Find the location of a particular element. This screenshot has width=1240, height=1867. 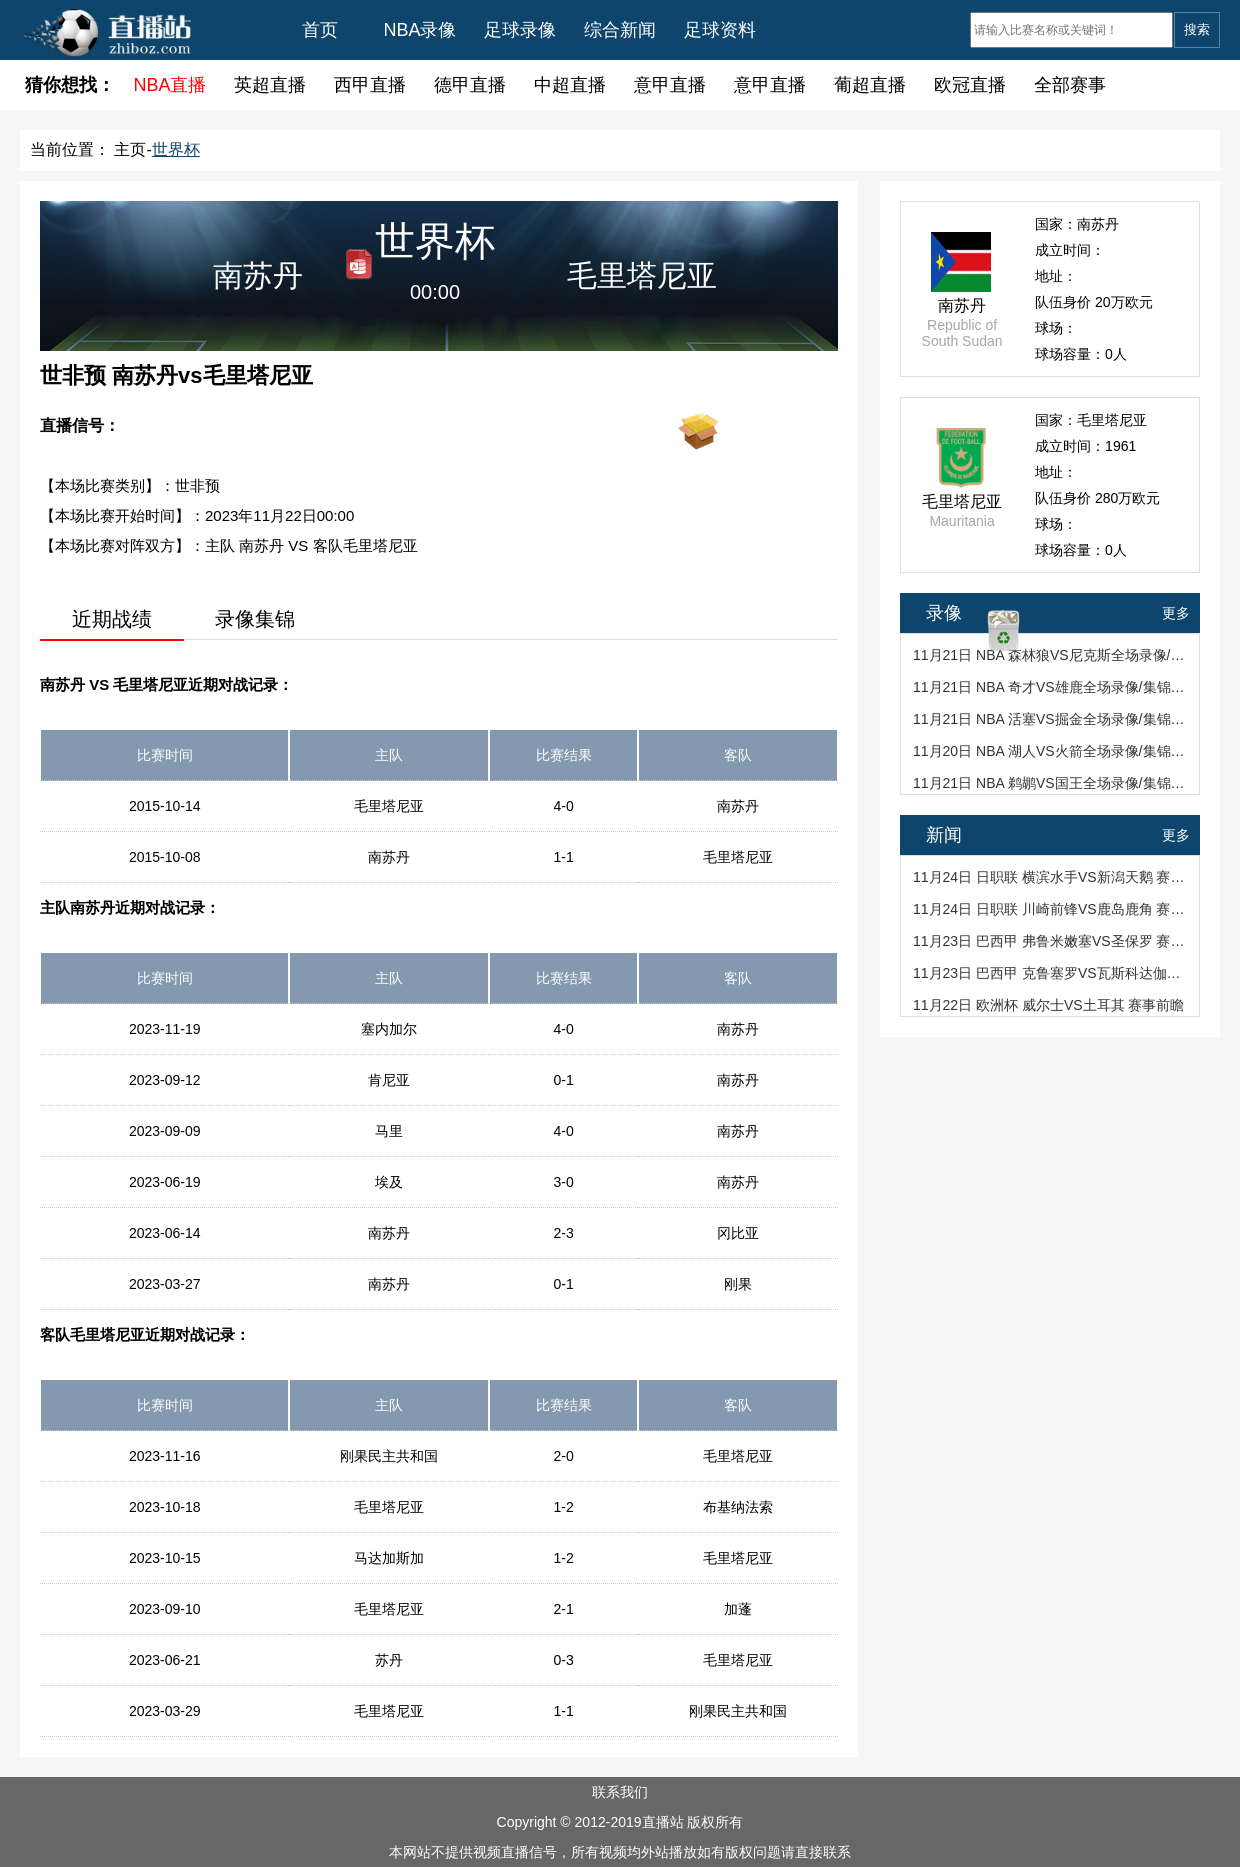

open installer package is located at coordinates (699, 431).